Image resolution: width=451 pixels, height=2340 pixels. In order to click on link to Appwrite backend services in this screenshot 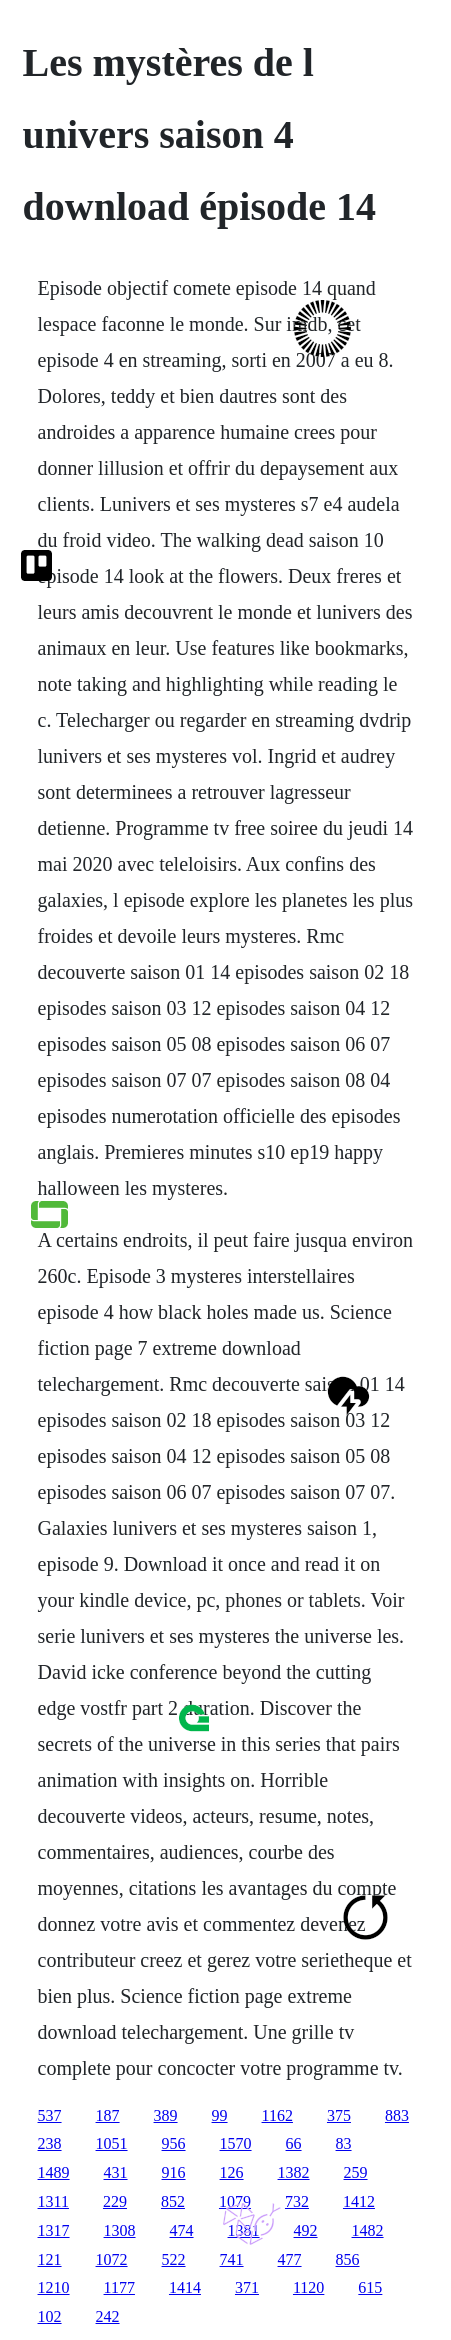, I will do `click(194, 1718)`.